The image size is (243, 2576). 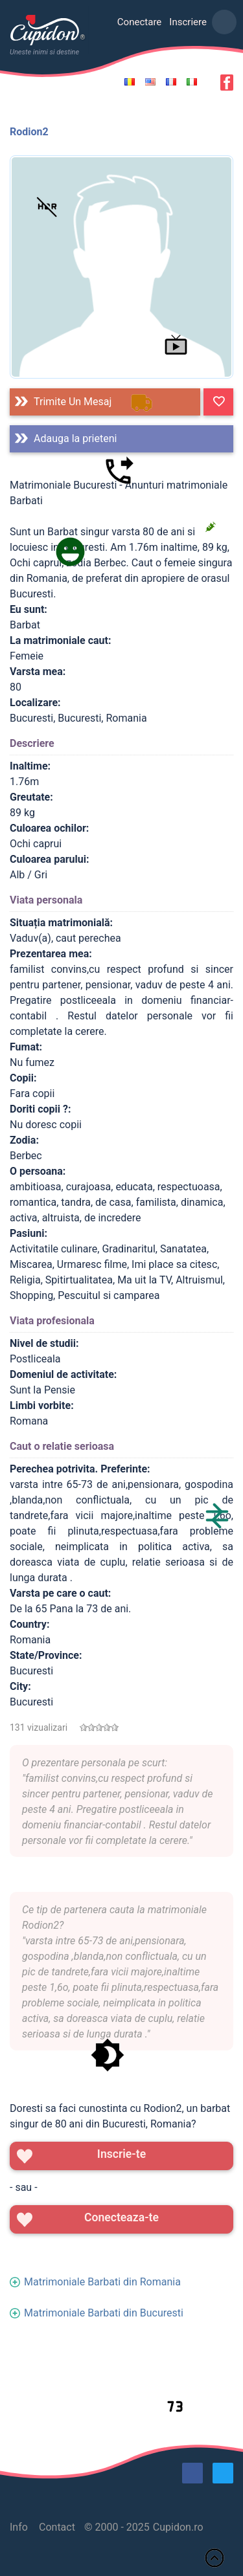 I want to click on displays the number 73 as a label or counter, so click(x=175, y=2406).